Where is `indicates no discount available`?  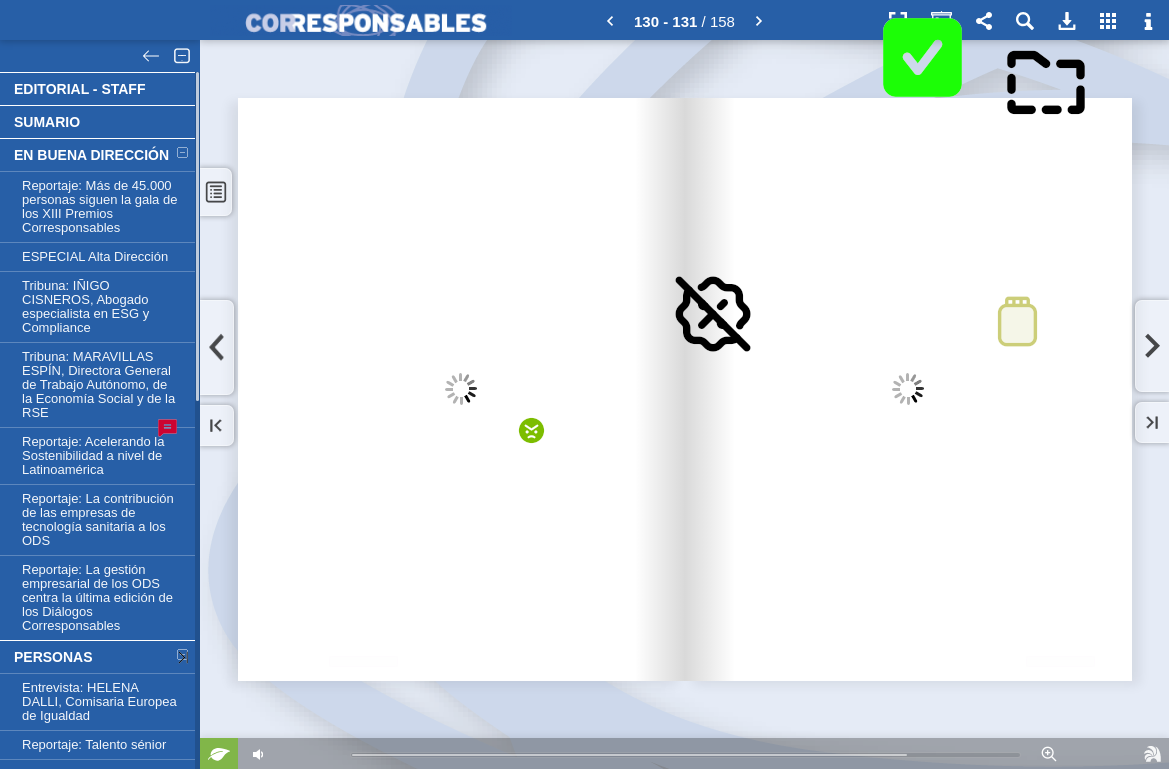
indicates no discount available is located at coordinates (713, 314).